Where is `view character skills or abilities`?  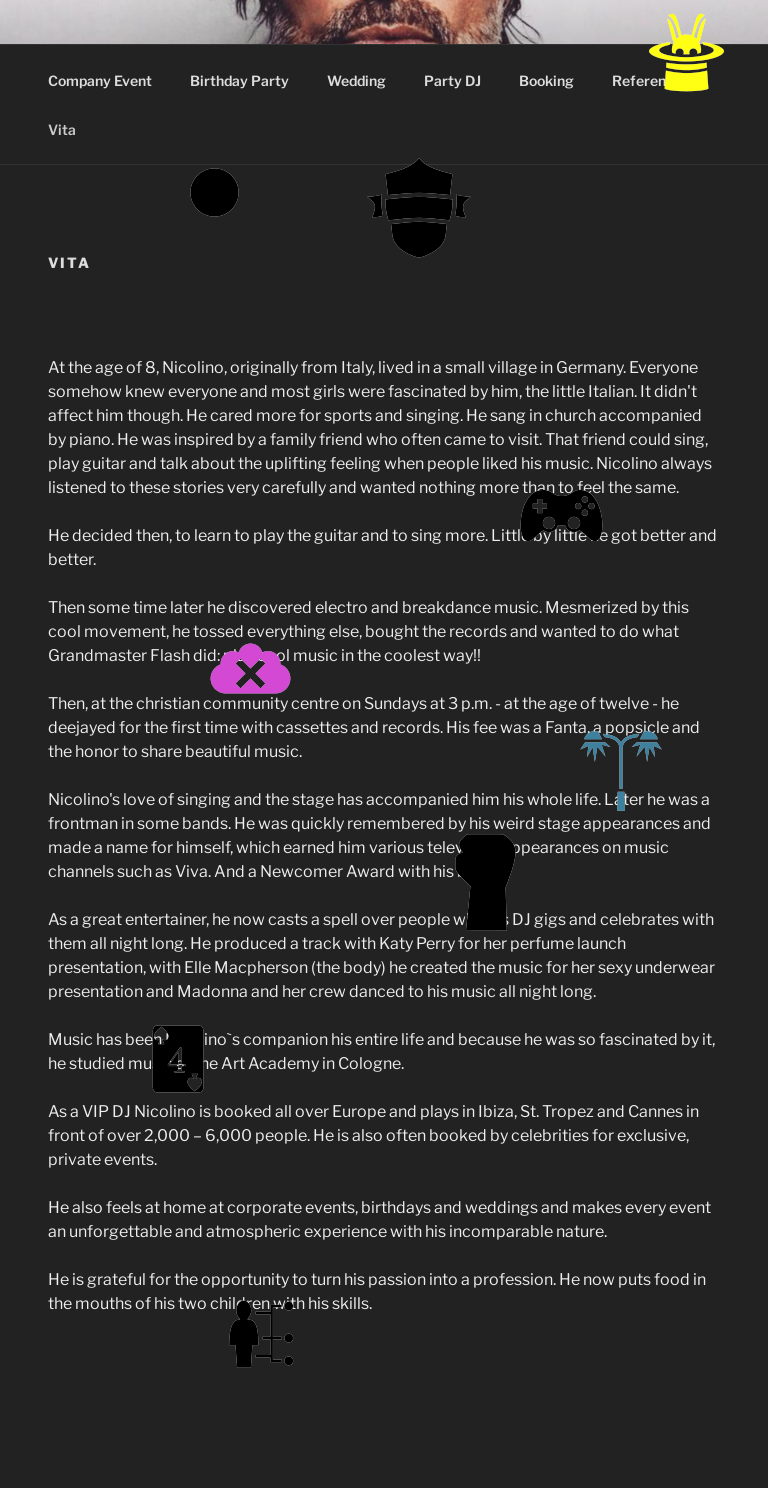 view character skills or abilities is located at coordinates (262, 1333).